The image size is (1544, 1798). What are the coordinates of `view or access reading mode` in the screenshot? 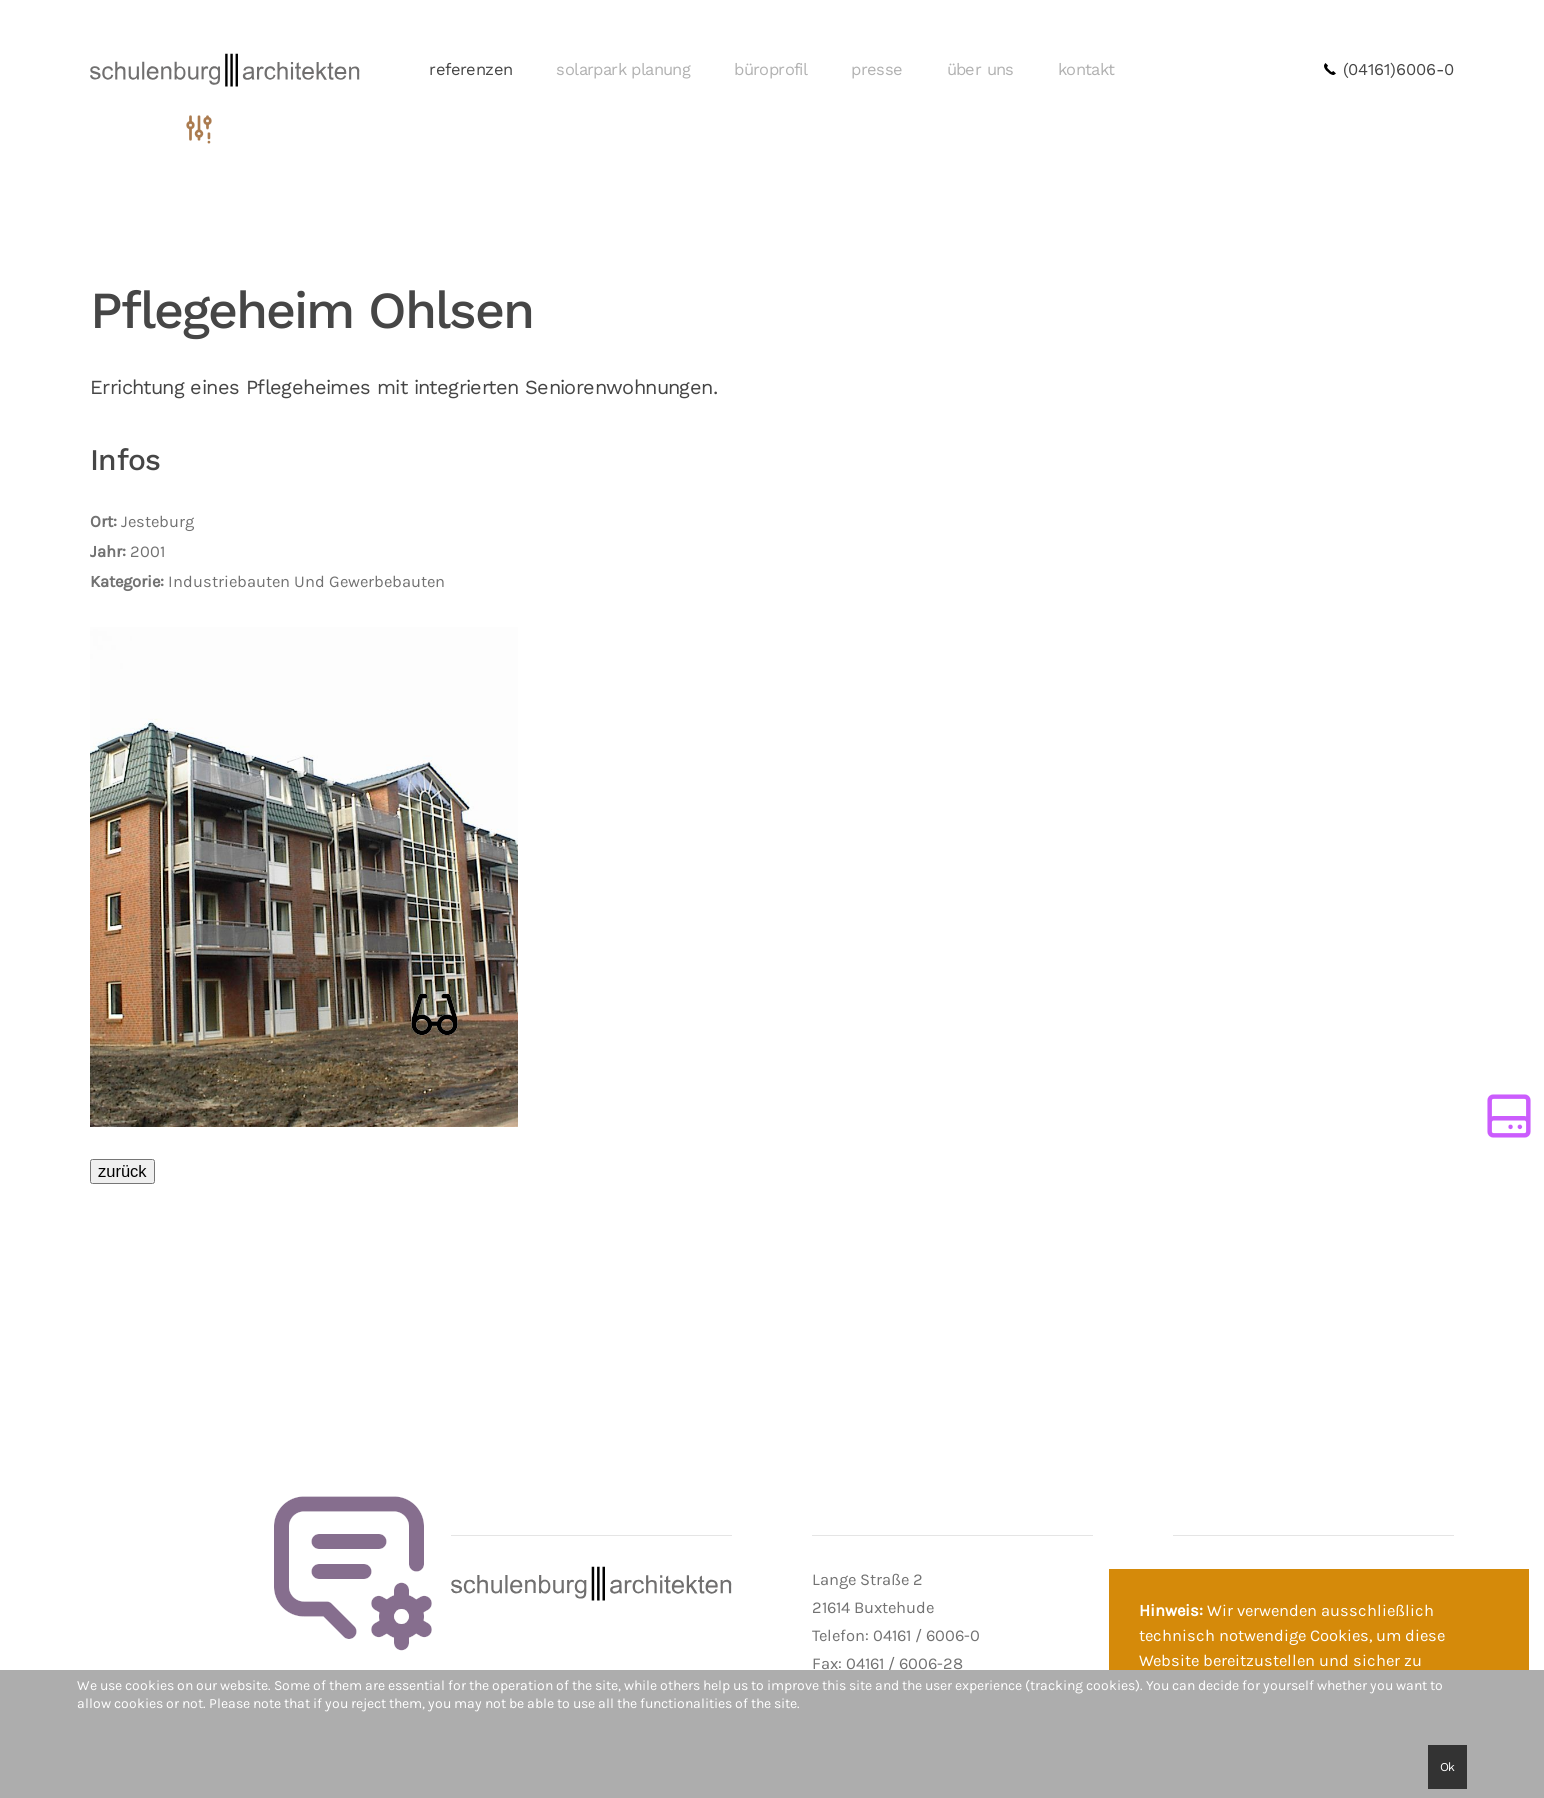 It's located at (434, 1014).